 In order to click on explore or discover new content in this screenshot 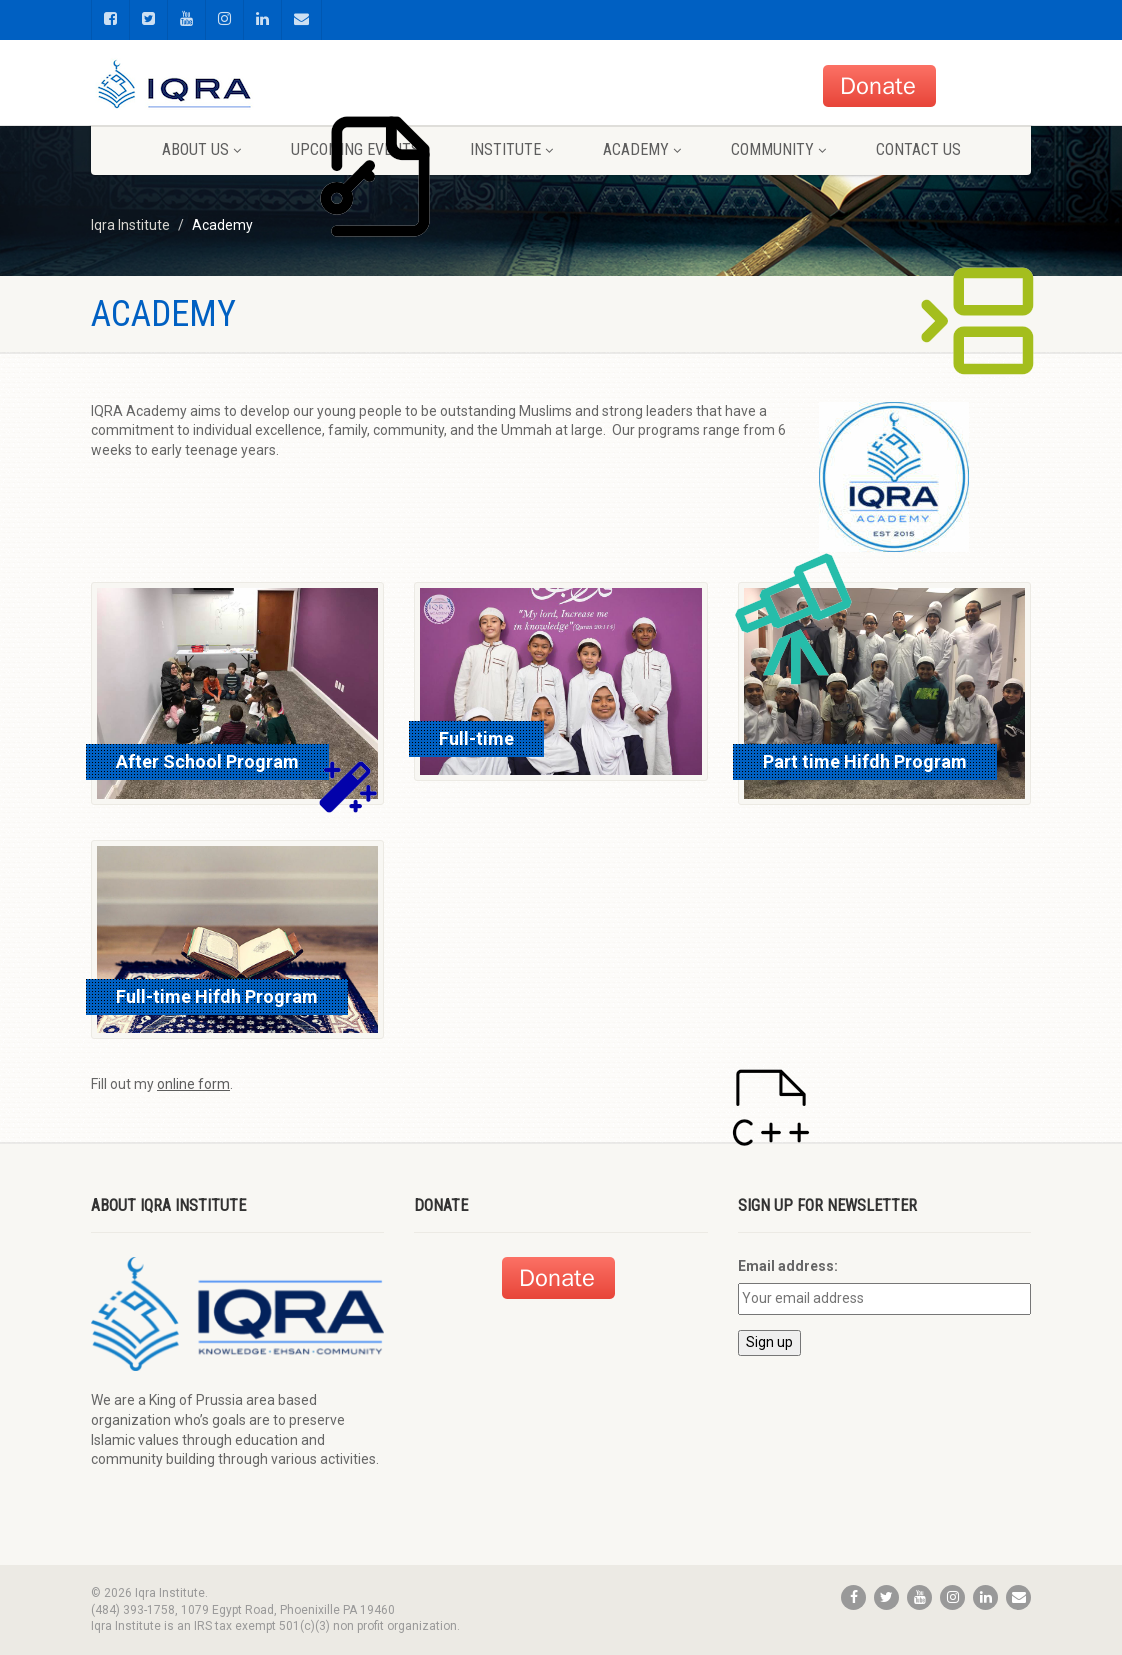, I will do `click(796, 619)`.